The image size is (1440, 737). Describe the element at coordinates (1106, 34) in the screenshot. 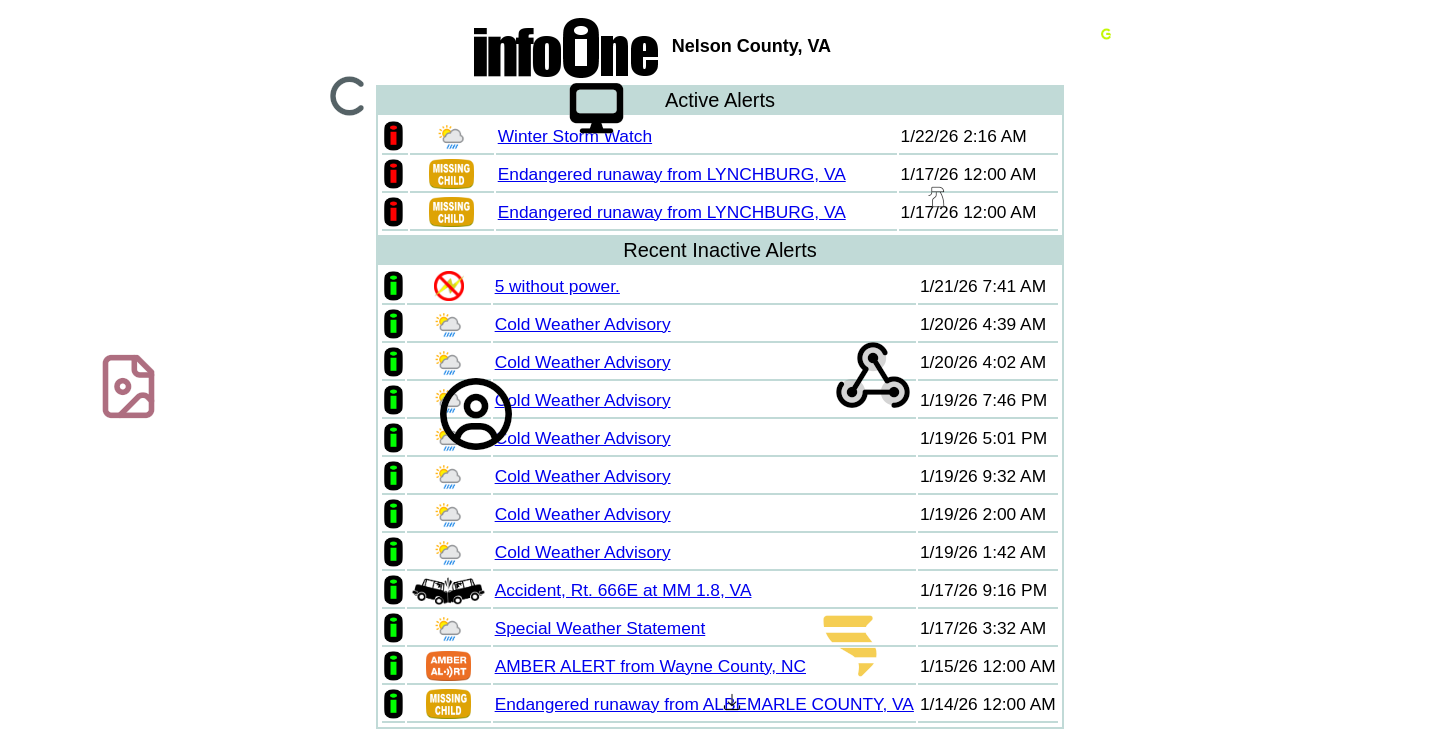

I see `Gofore company logo` at that location.